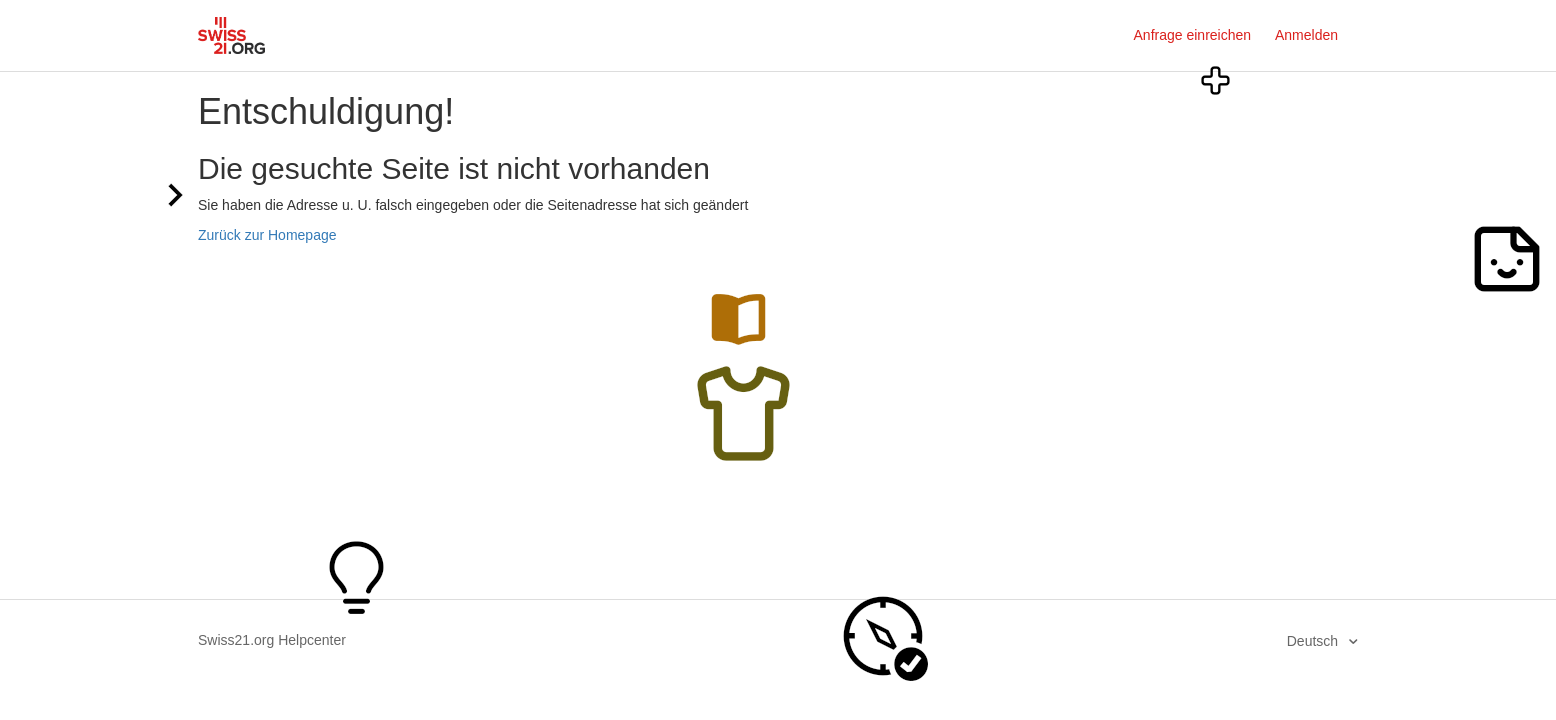 This screenshot has height=720, width=1556. I want to click on access health or medical features, so click(1215, 80).